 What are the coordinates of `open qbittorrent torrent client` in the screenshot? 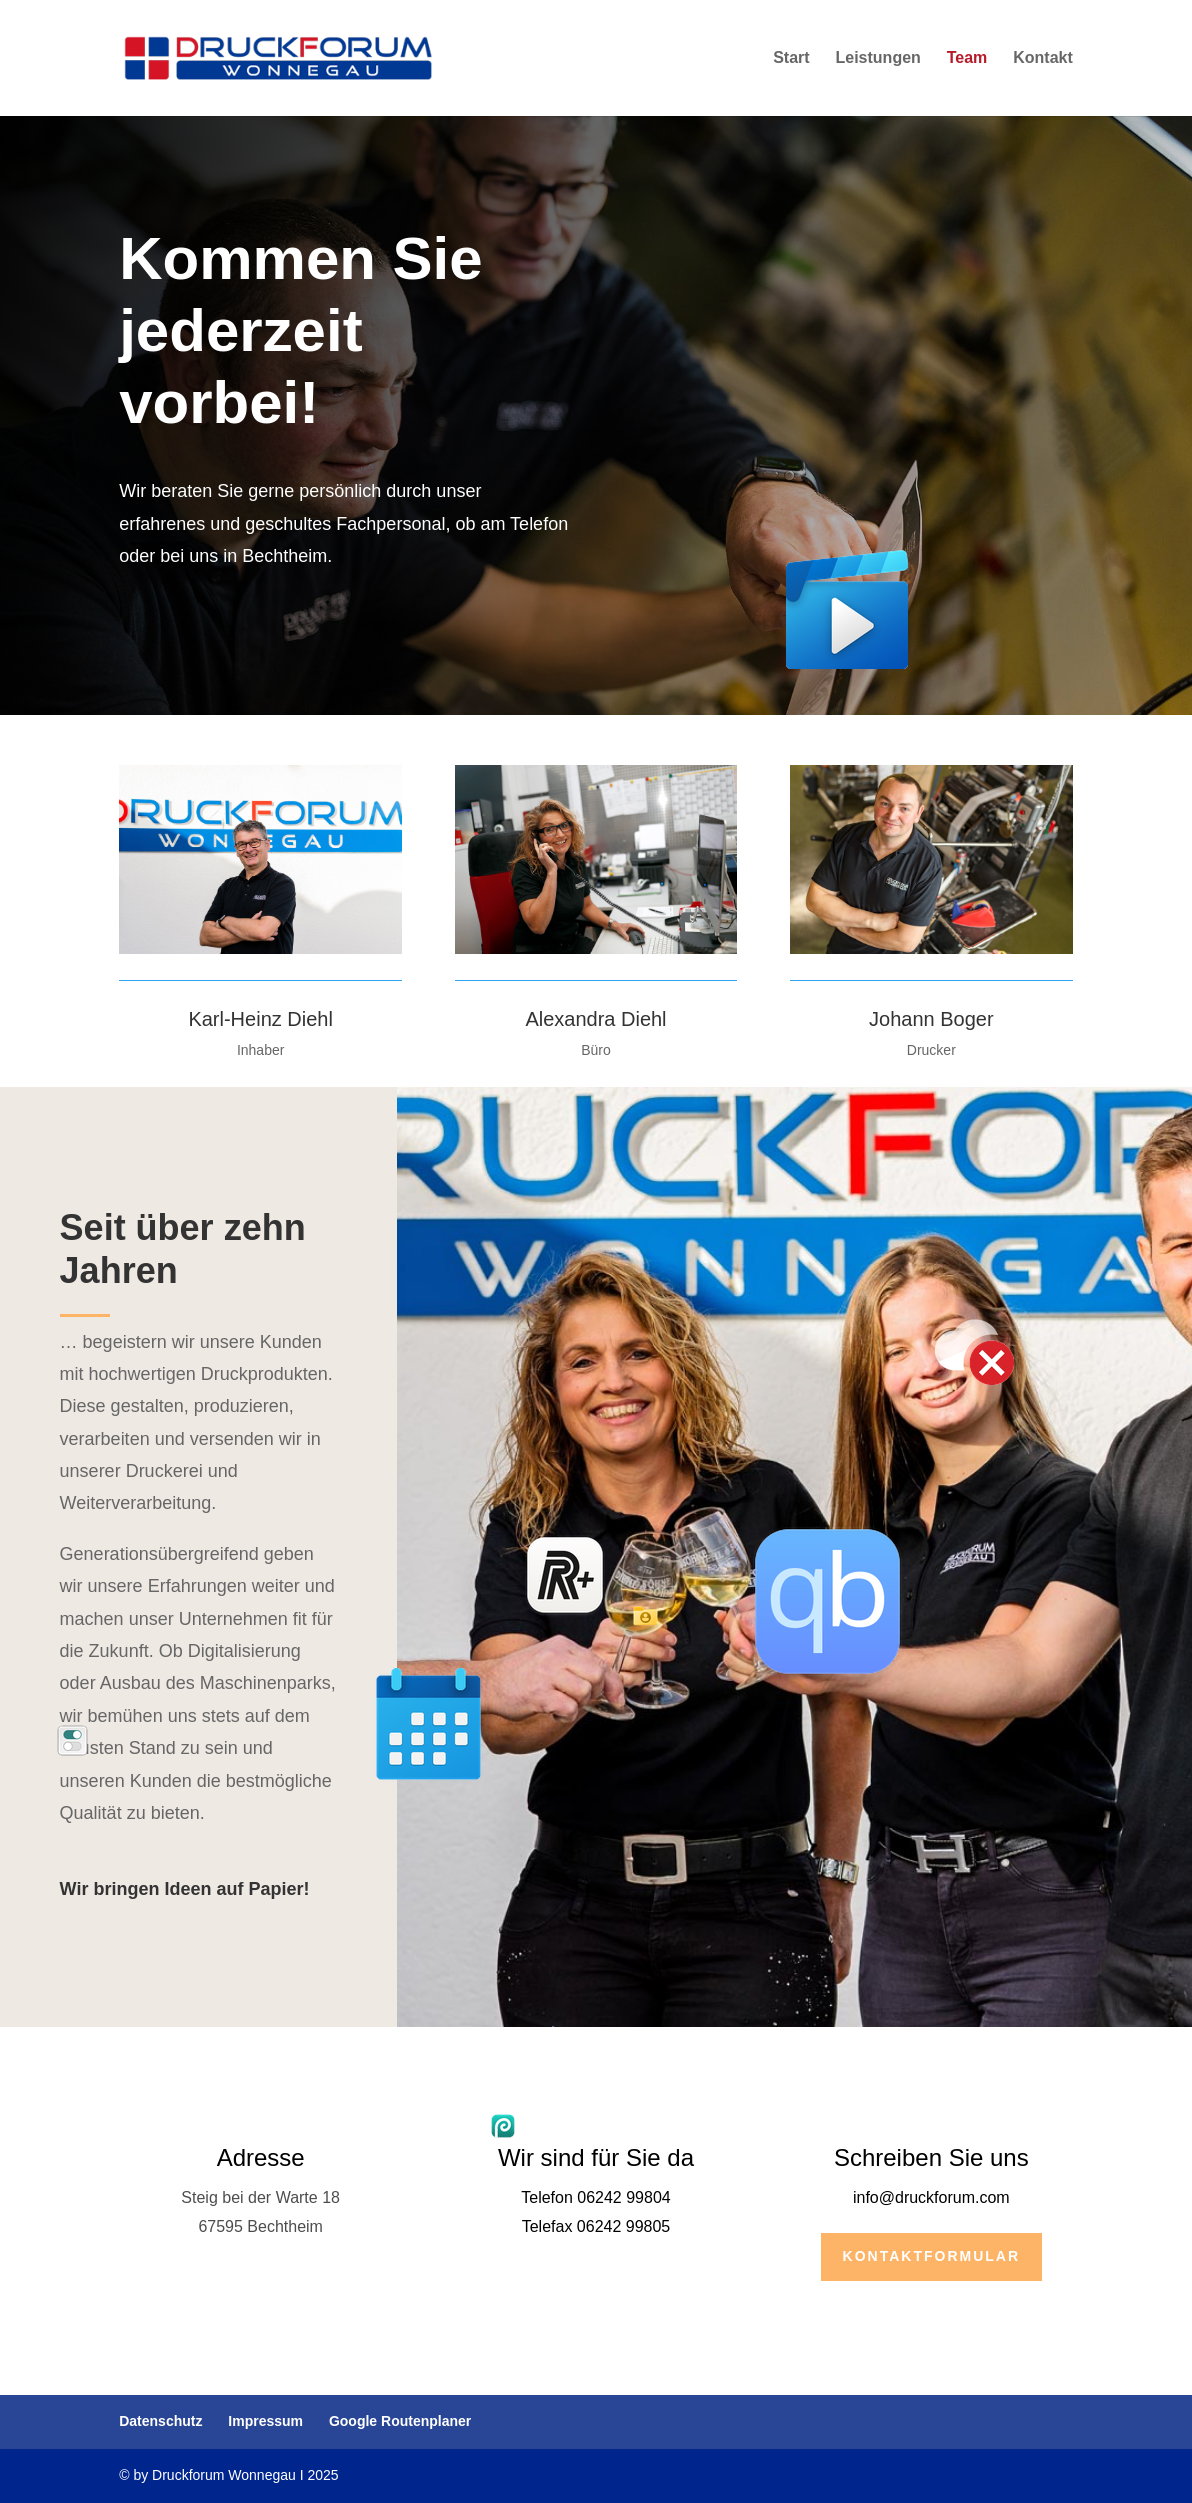 It's located at (827, 1601).